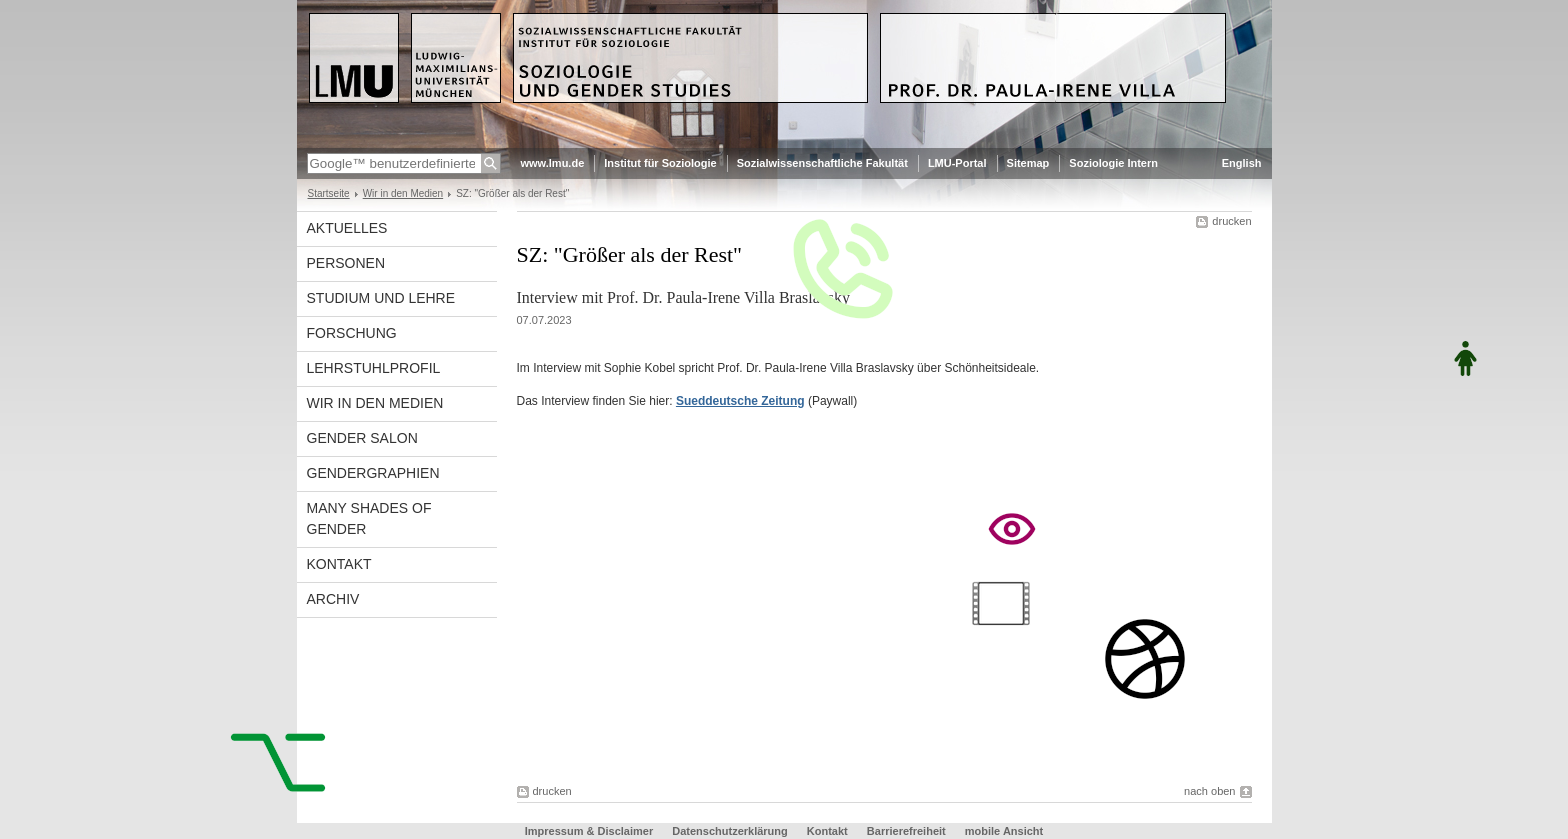 The height and width of the screenshot is (839, 1568). Describe the element at coordinates (1465, 358) in the screenshot. I see `women's restroom indicator` at that location.